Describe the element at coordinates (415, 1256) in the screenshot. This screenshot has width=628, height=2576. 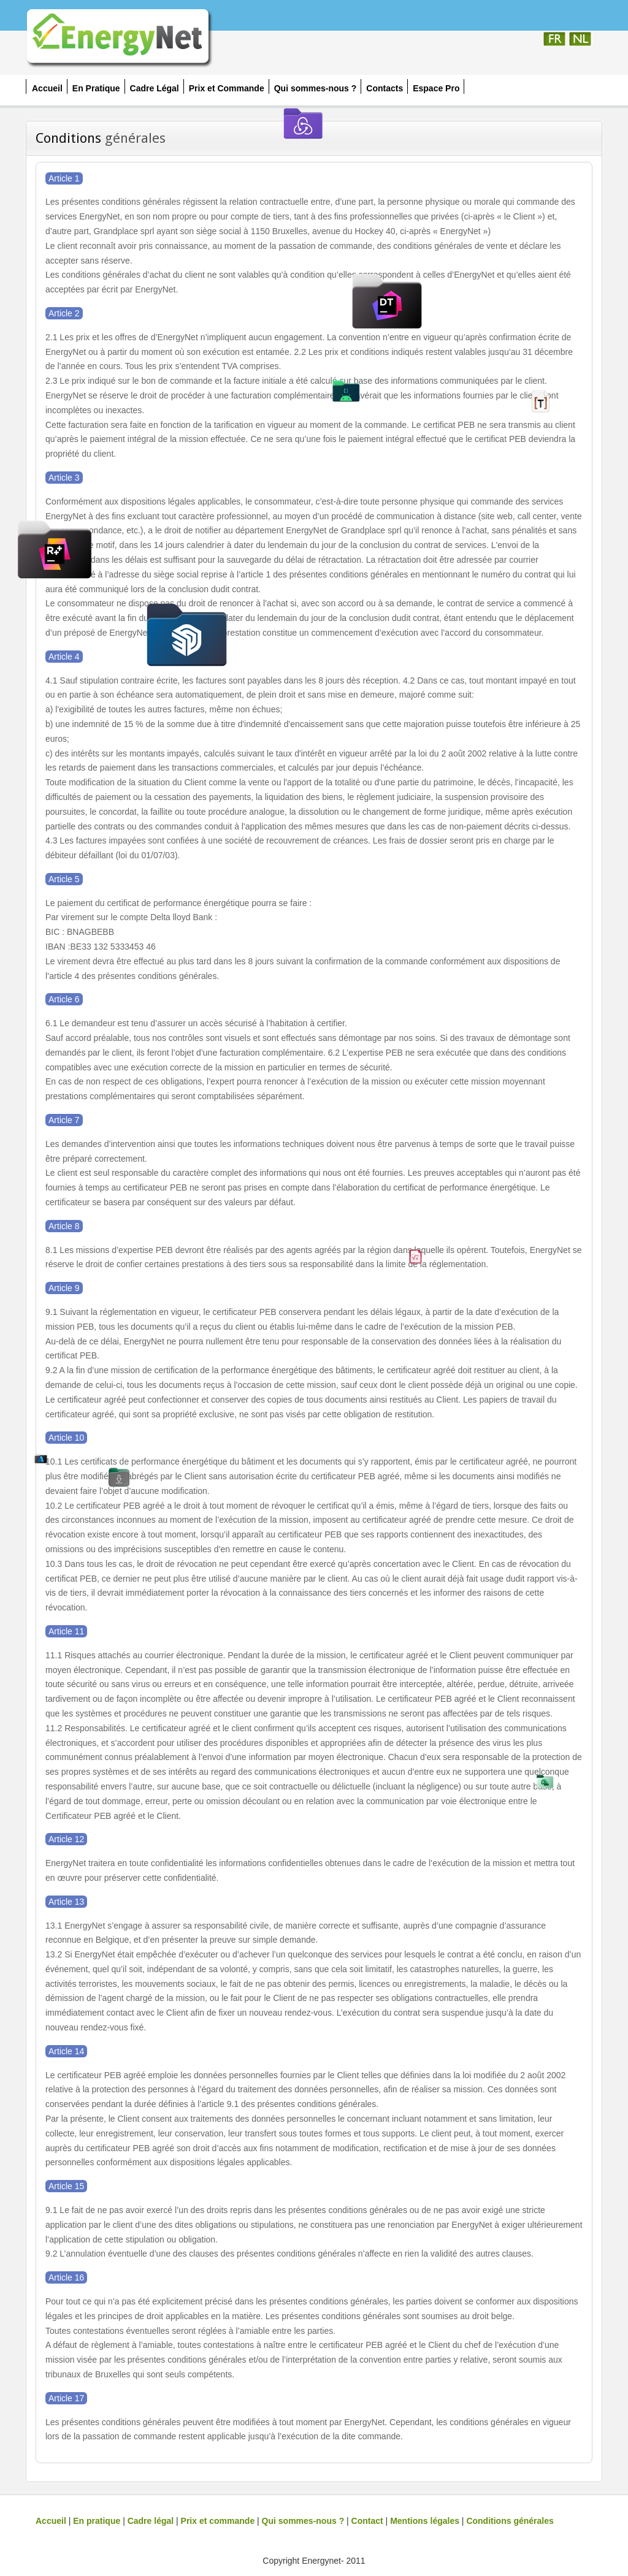
I see `libreoffice math formula file` at that location.